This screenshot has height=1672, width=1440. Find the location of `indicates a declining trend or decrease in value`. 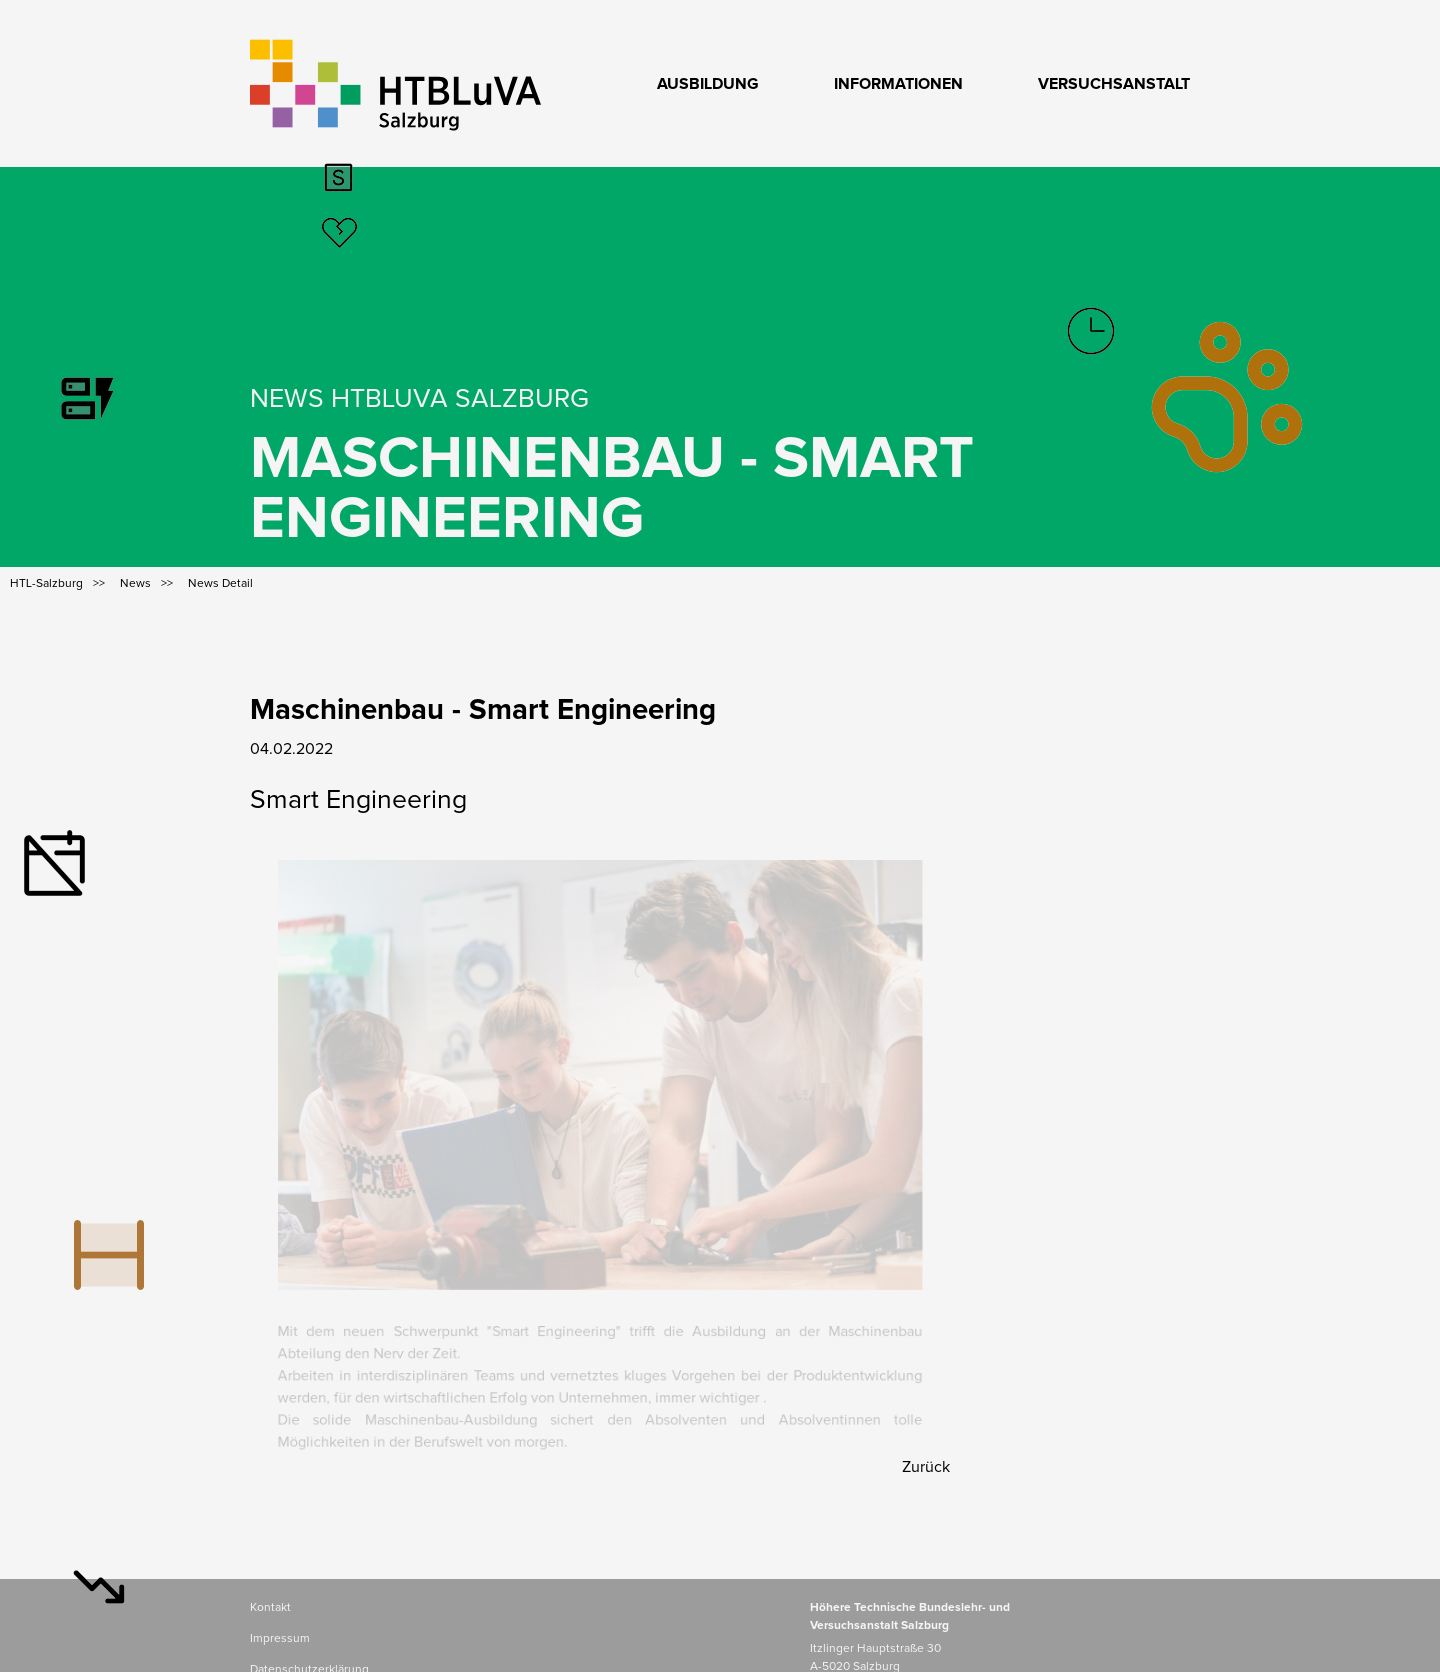

indicates a declining trend or decrease in value is located at coordinates (99, 1587).